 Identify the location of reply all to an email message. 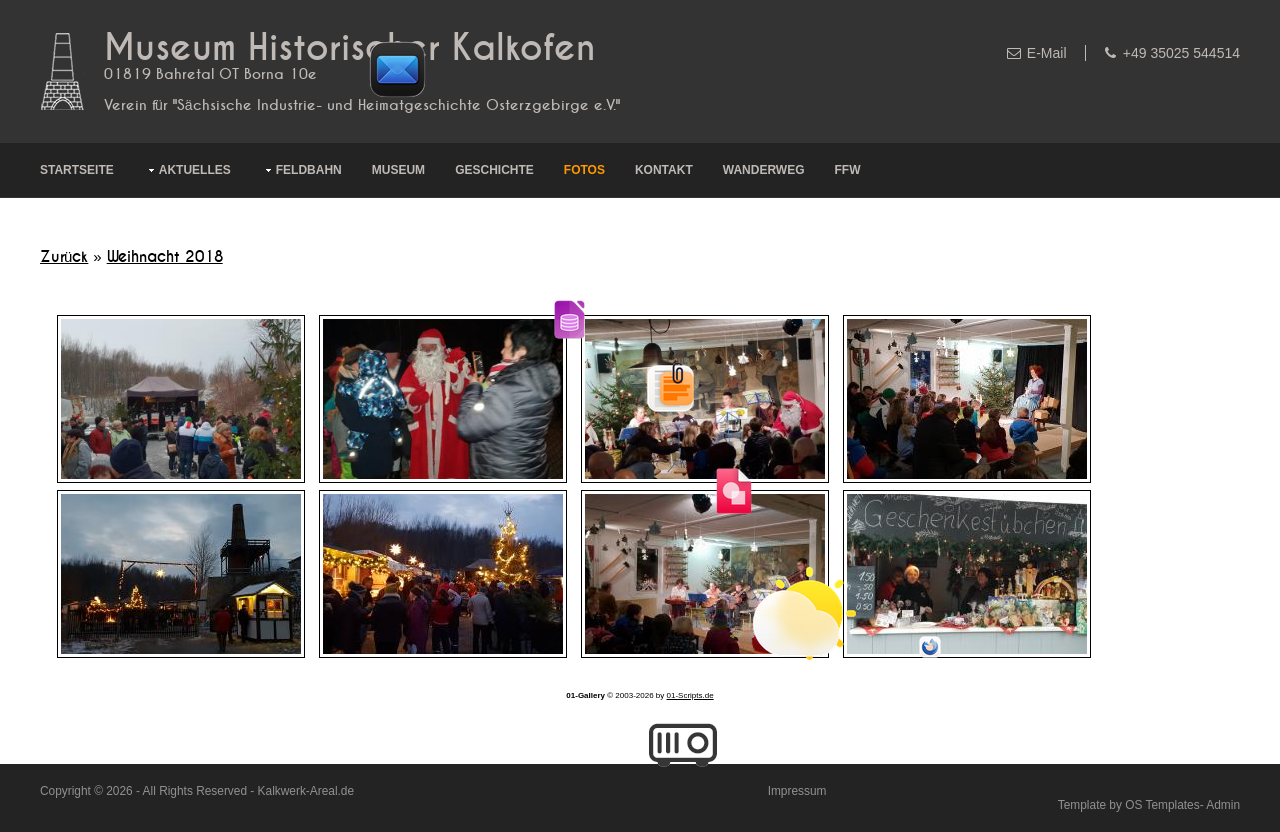
(735, 634).